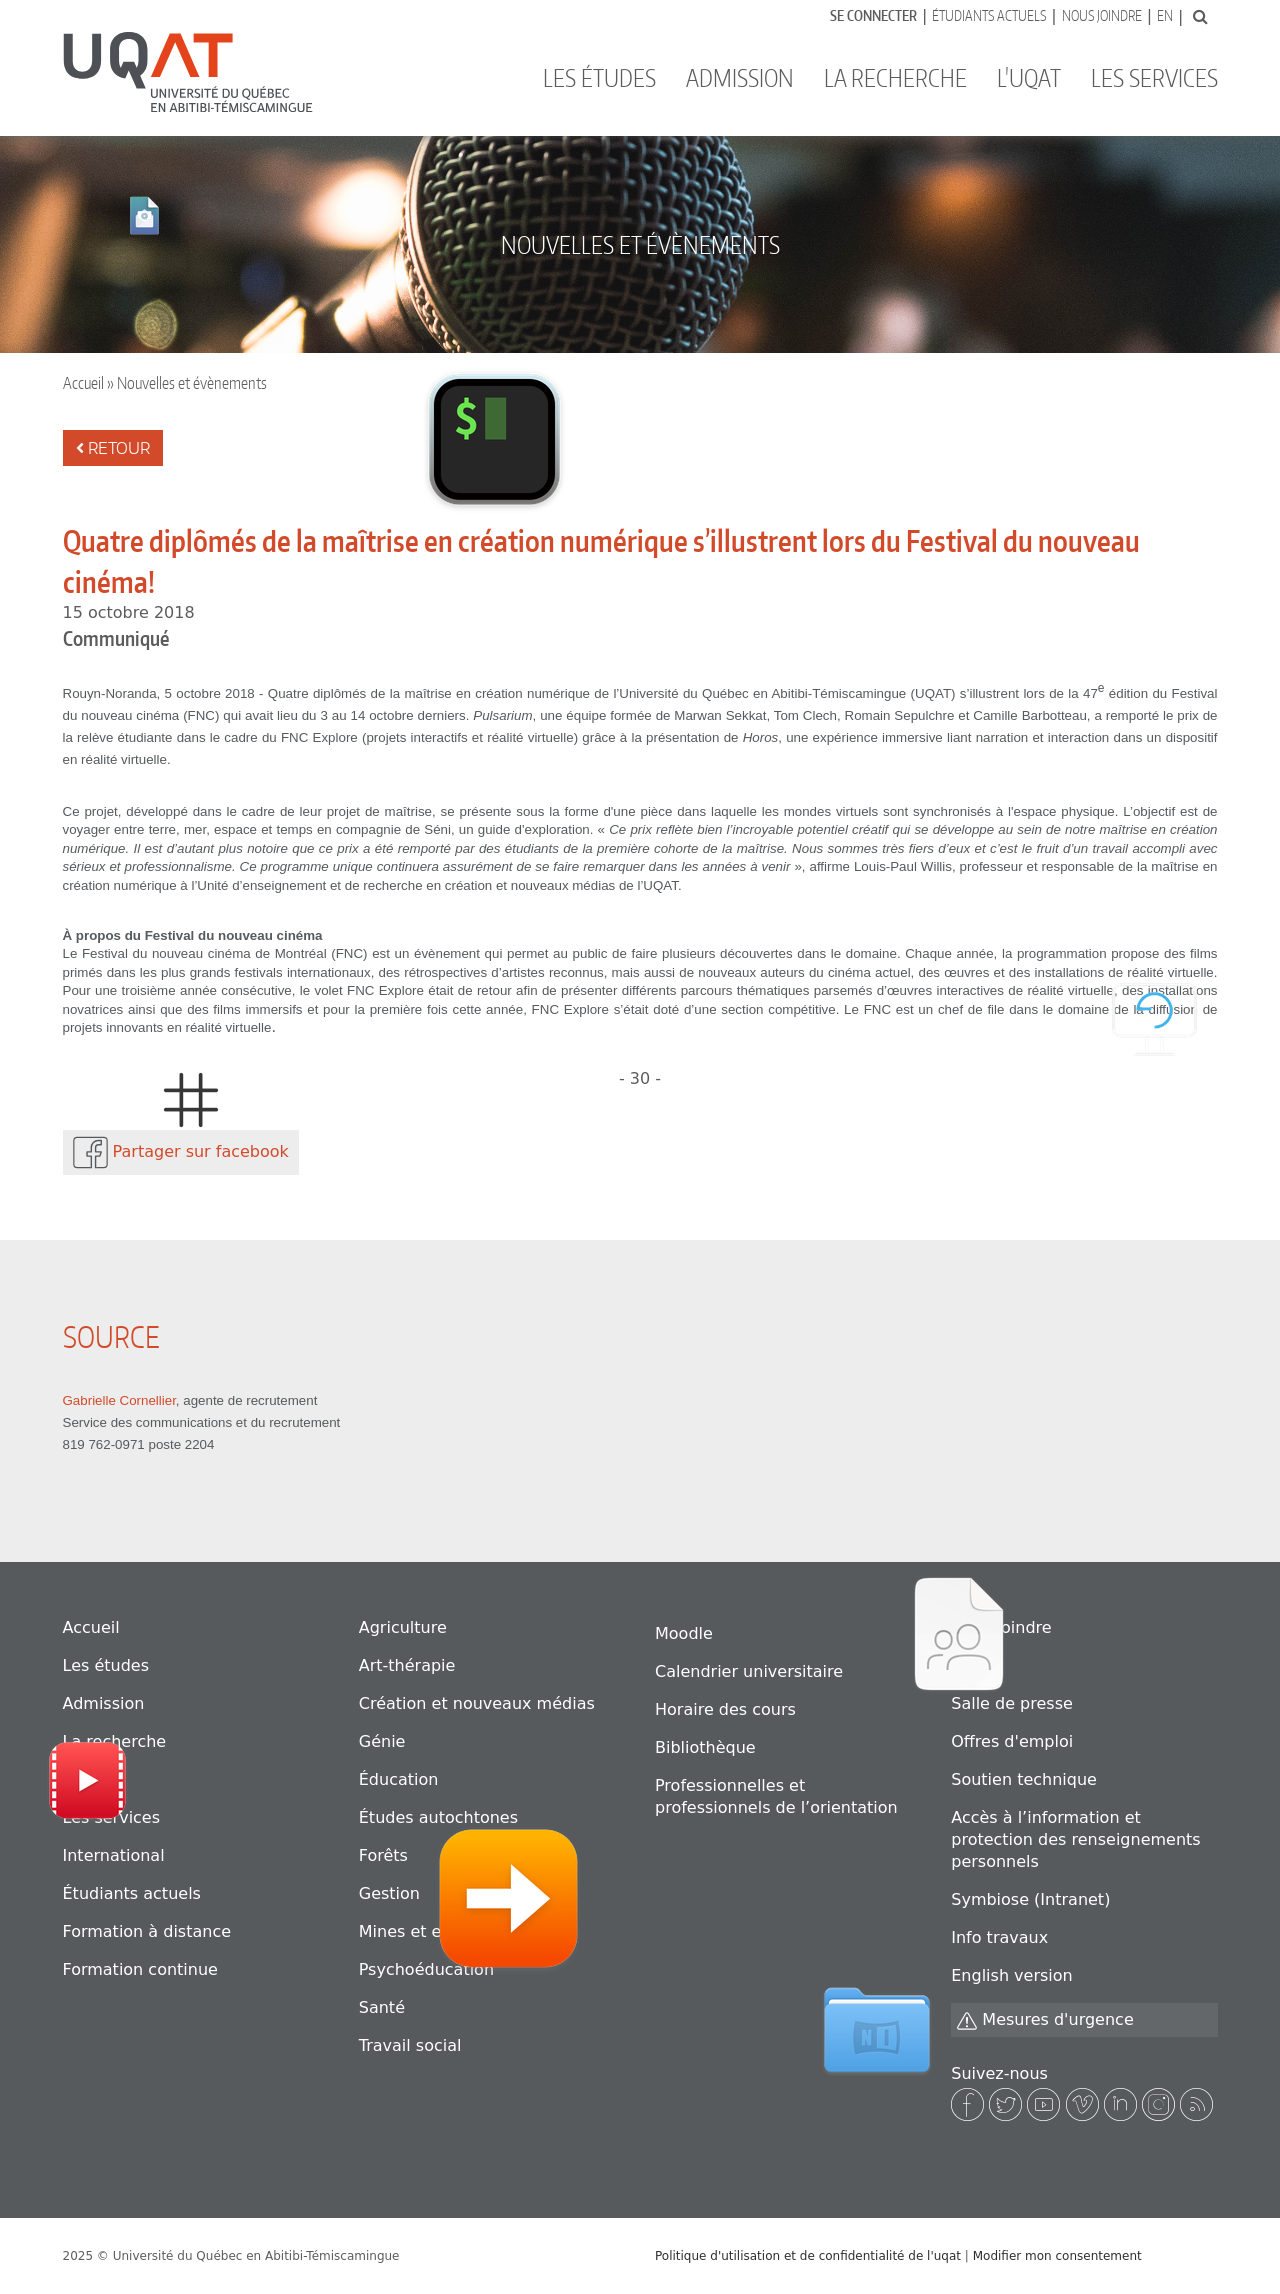  Describe the element at coordinates (508, 1898) in the screenshot. I see `log out of the current account or session` at that location.